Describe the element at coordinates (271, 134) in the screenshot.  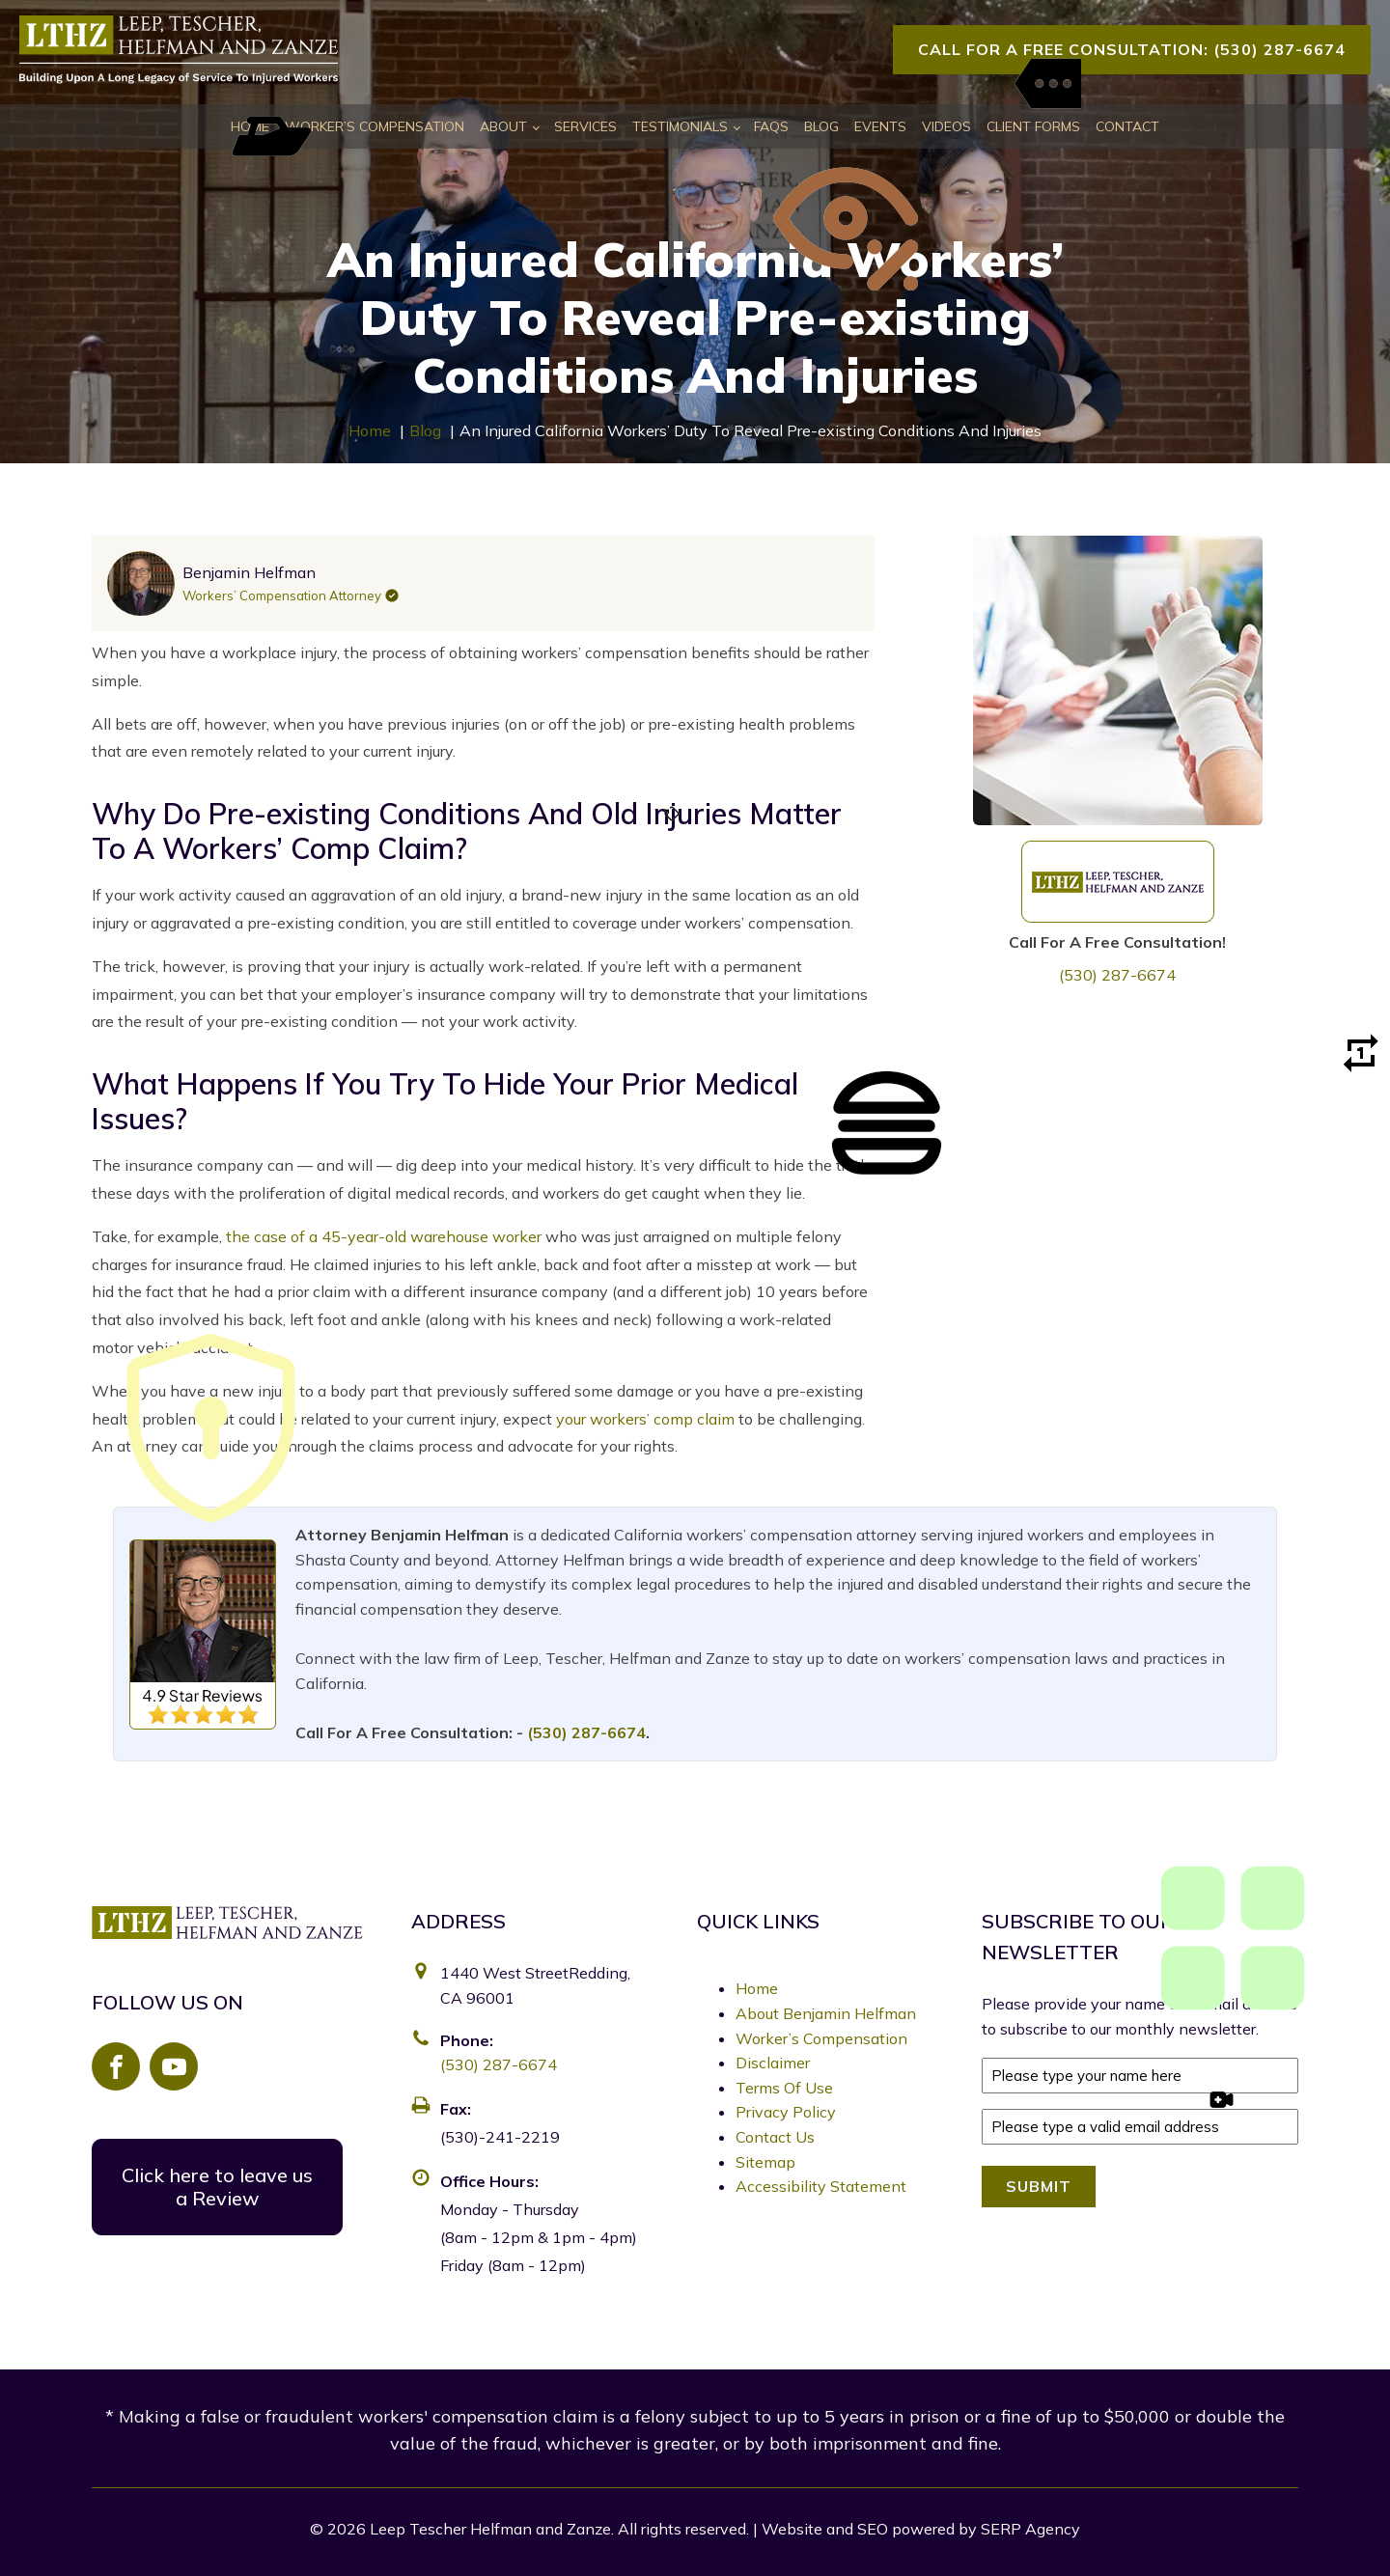
I see `access boat rental or marina services` at that location.